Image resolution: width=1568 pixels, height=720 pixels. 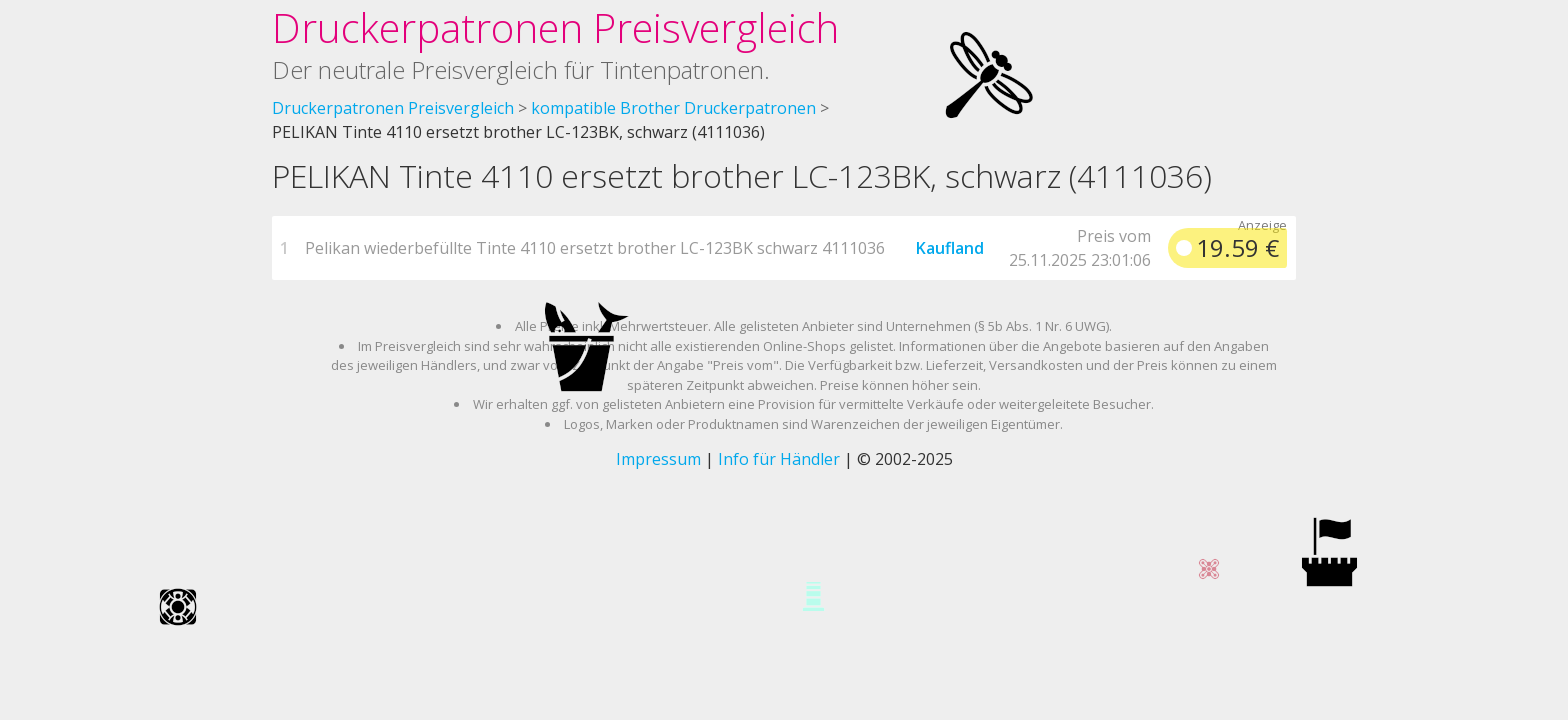 What do you see at coordinates (813, 596) in the screenshot?
I see `set player spawn point` at bounding box center [813, 596].